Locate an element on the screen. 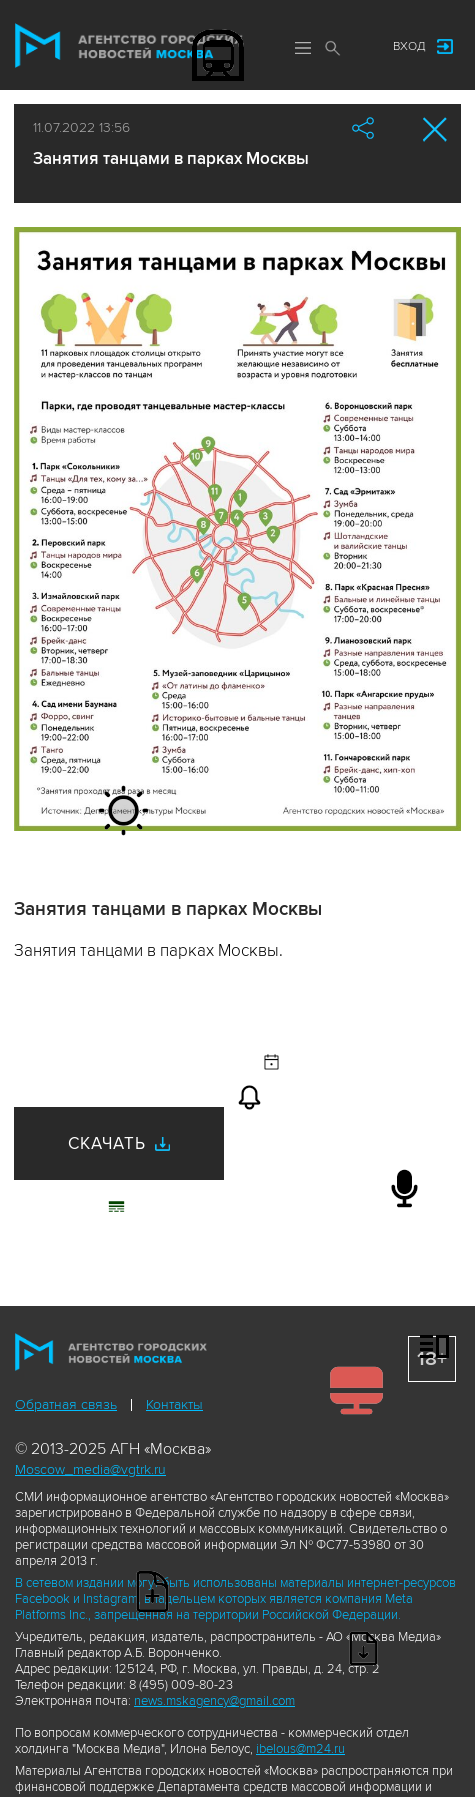 Image resolution: width=475 pixels, height=1797 pixels. view notifications is located at coordinates (249, 1097).